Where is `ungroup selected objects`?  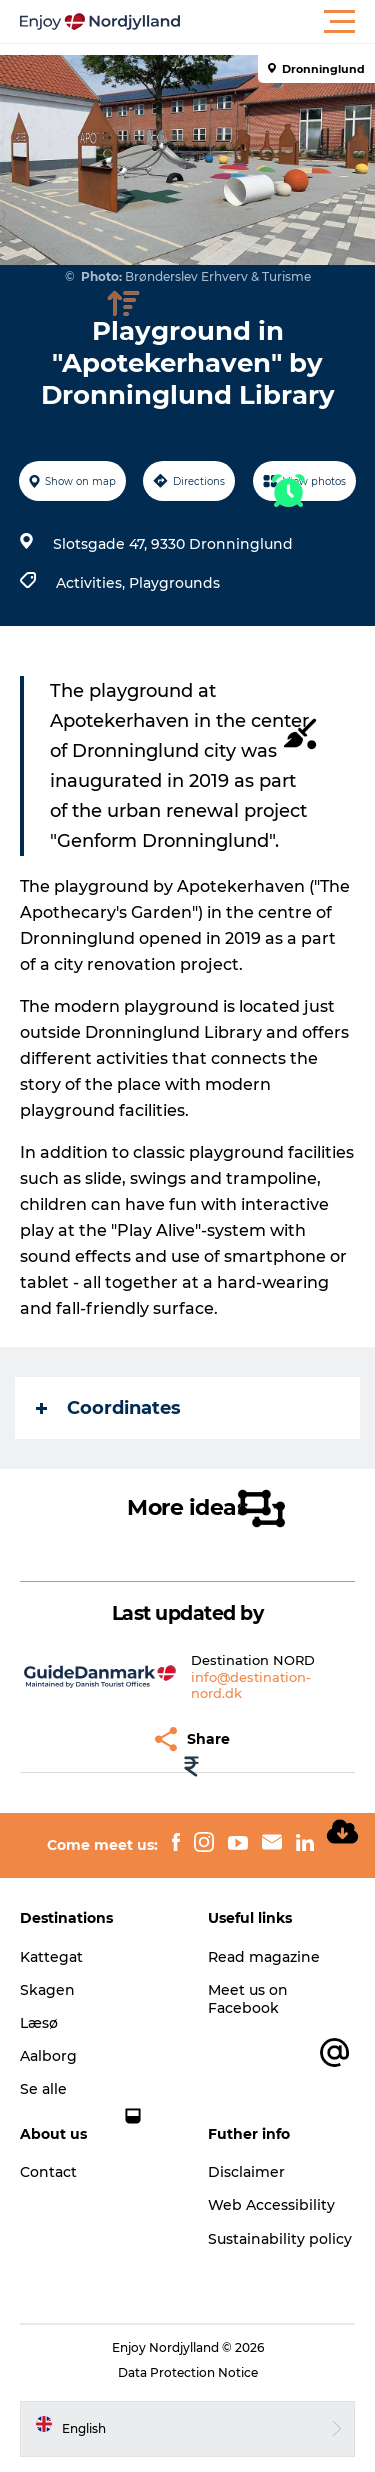 ungroup selected objects is located at coordinates (261, 1508).